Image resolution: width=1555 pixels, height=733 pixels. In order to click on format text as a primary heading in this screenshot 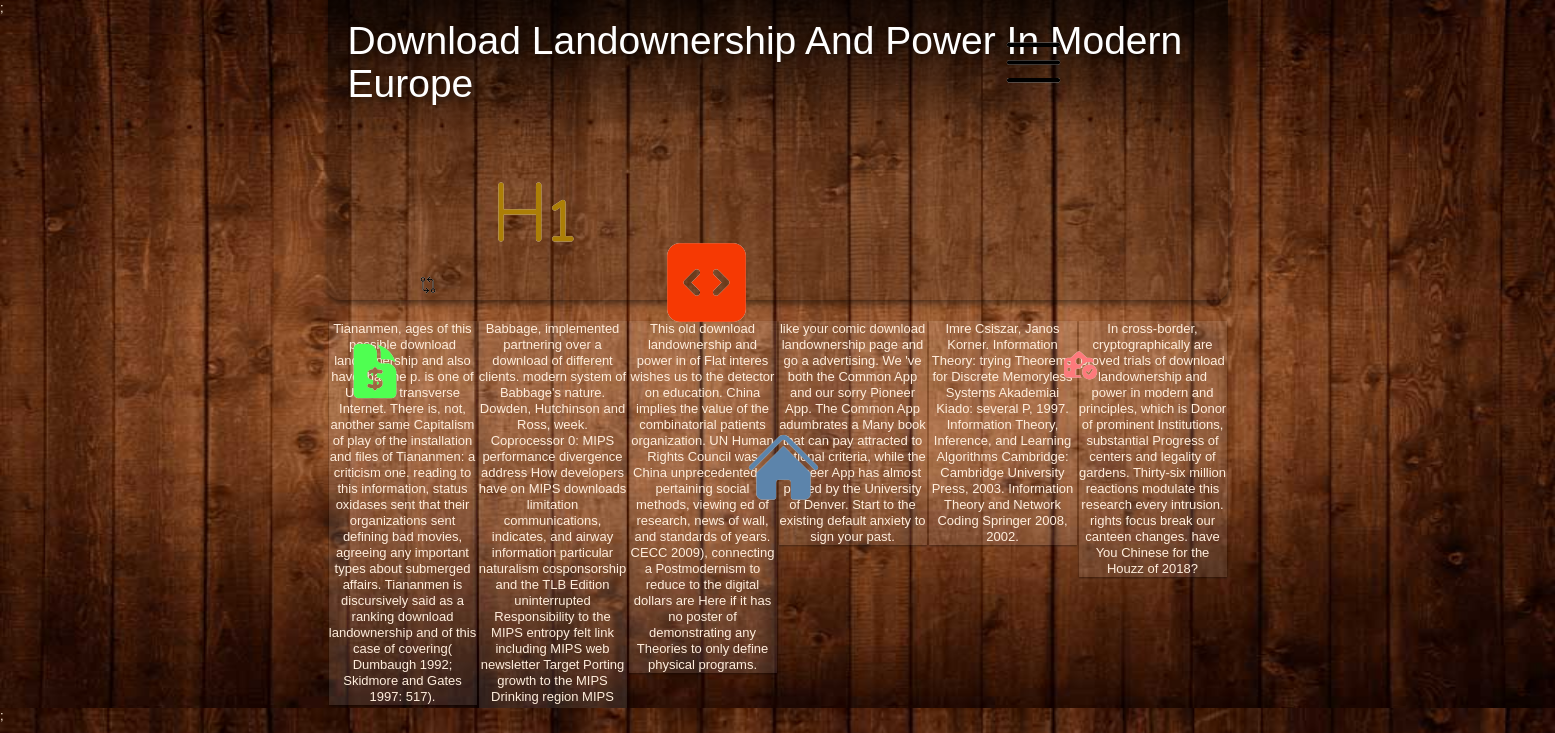, I will do `click(536, 212)`.